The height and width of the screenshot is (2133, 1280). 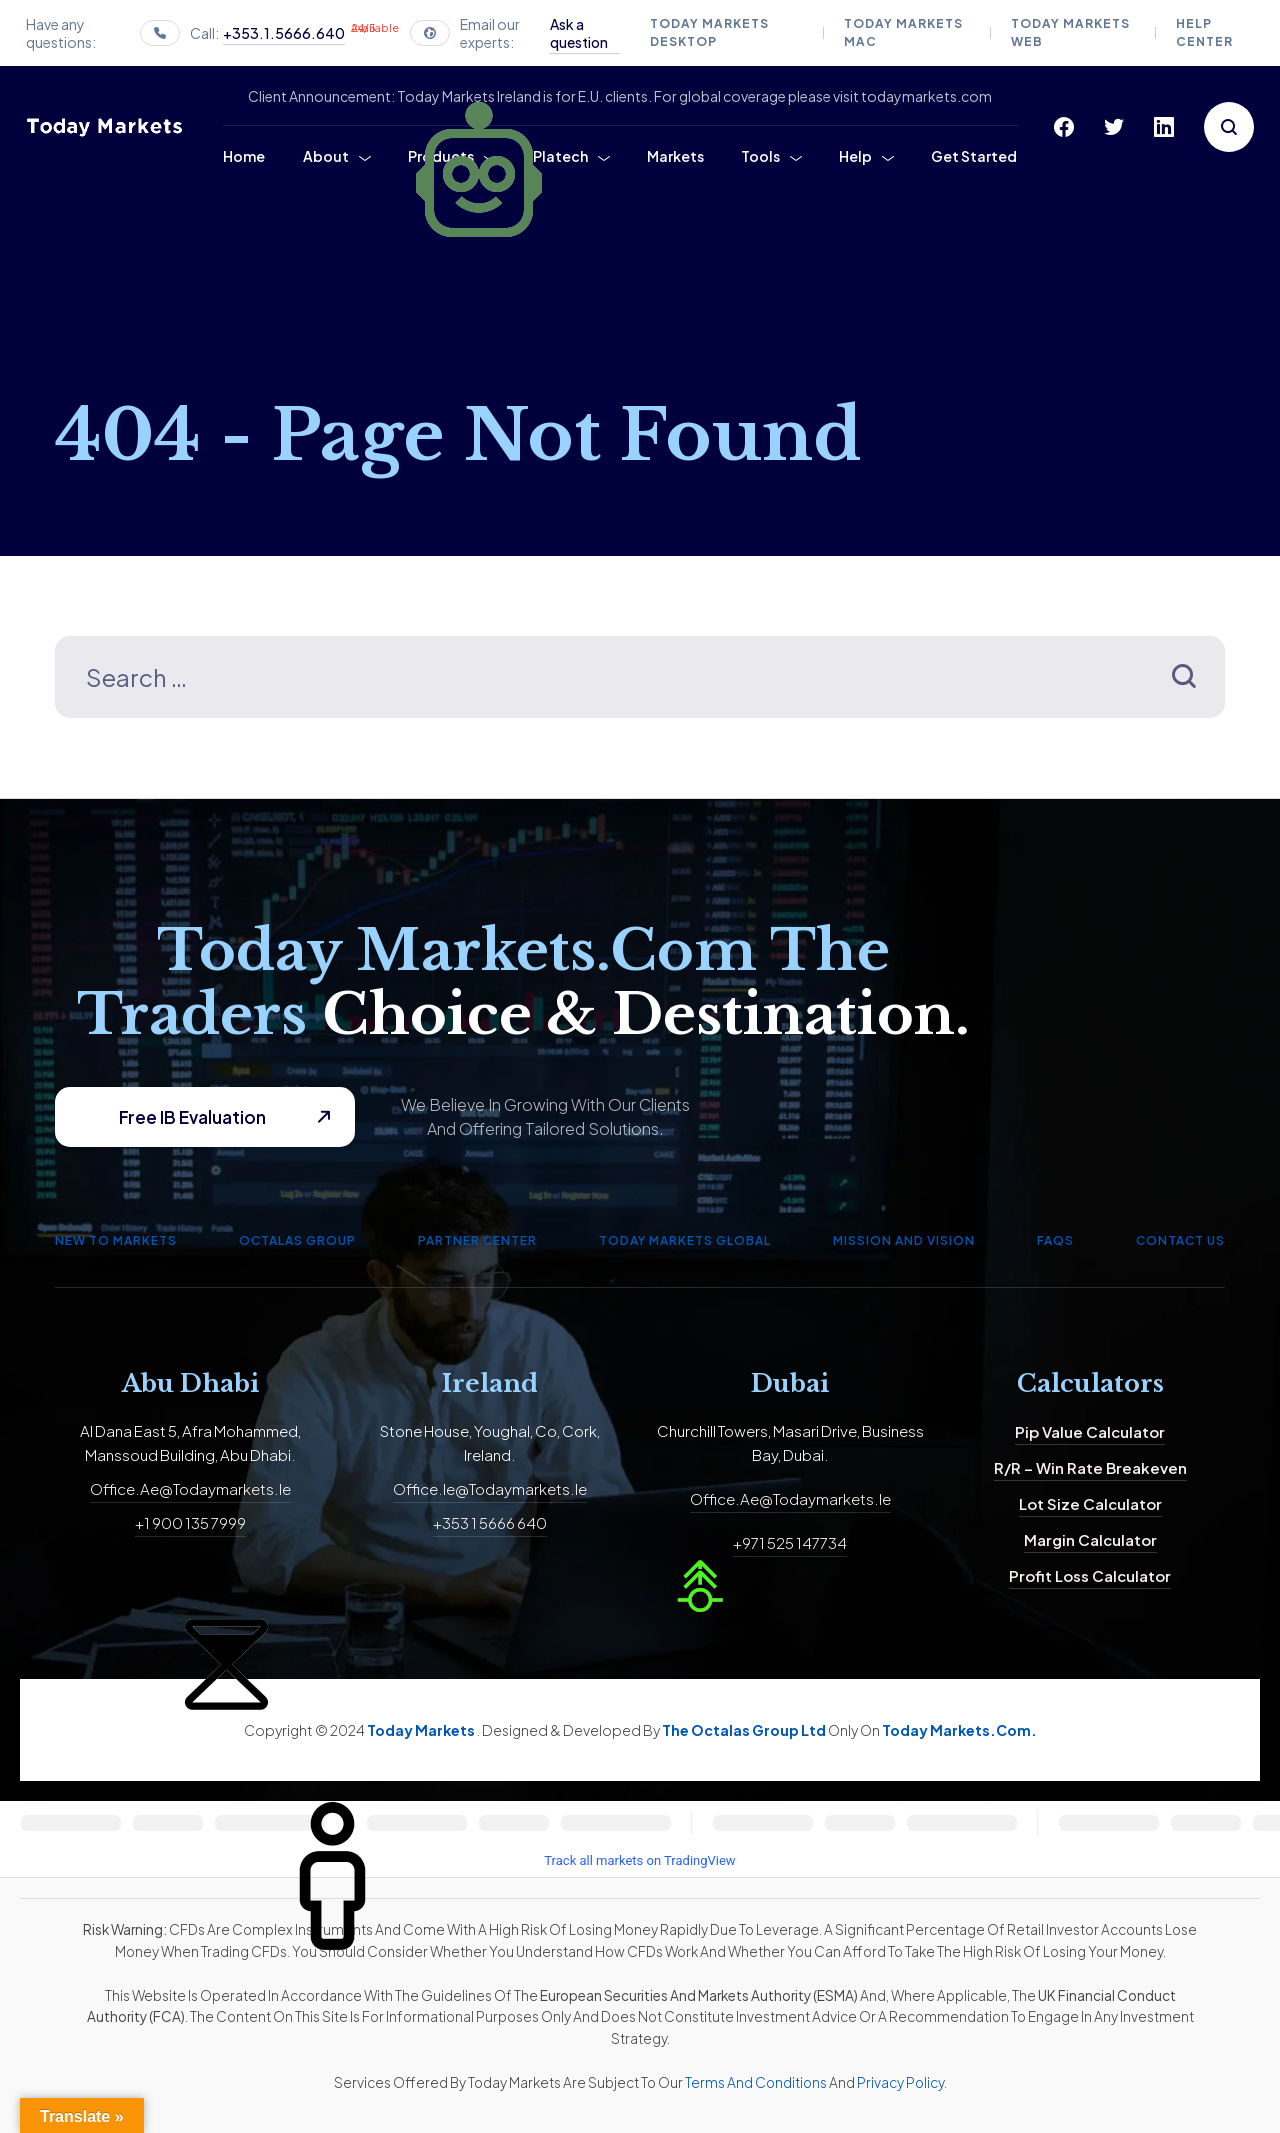 I want to click on force push changes to a repository, so click(x=698, y=1584).